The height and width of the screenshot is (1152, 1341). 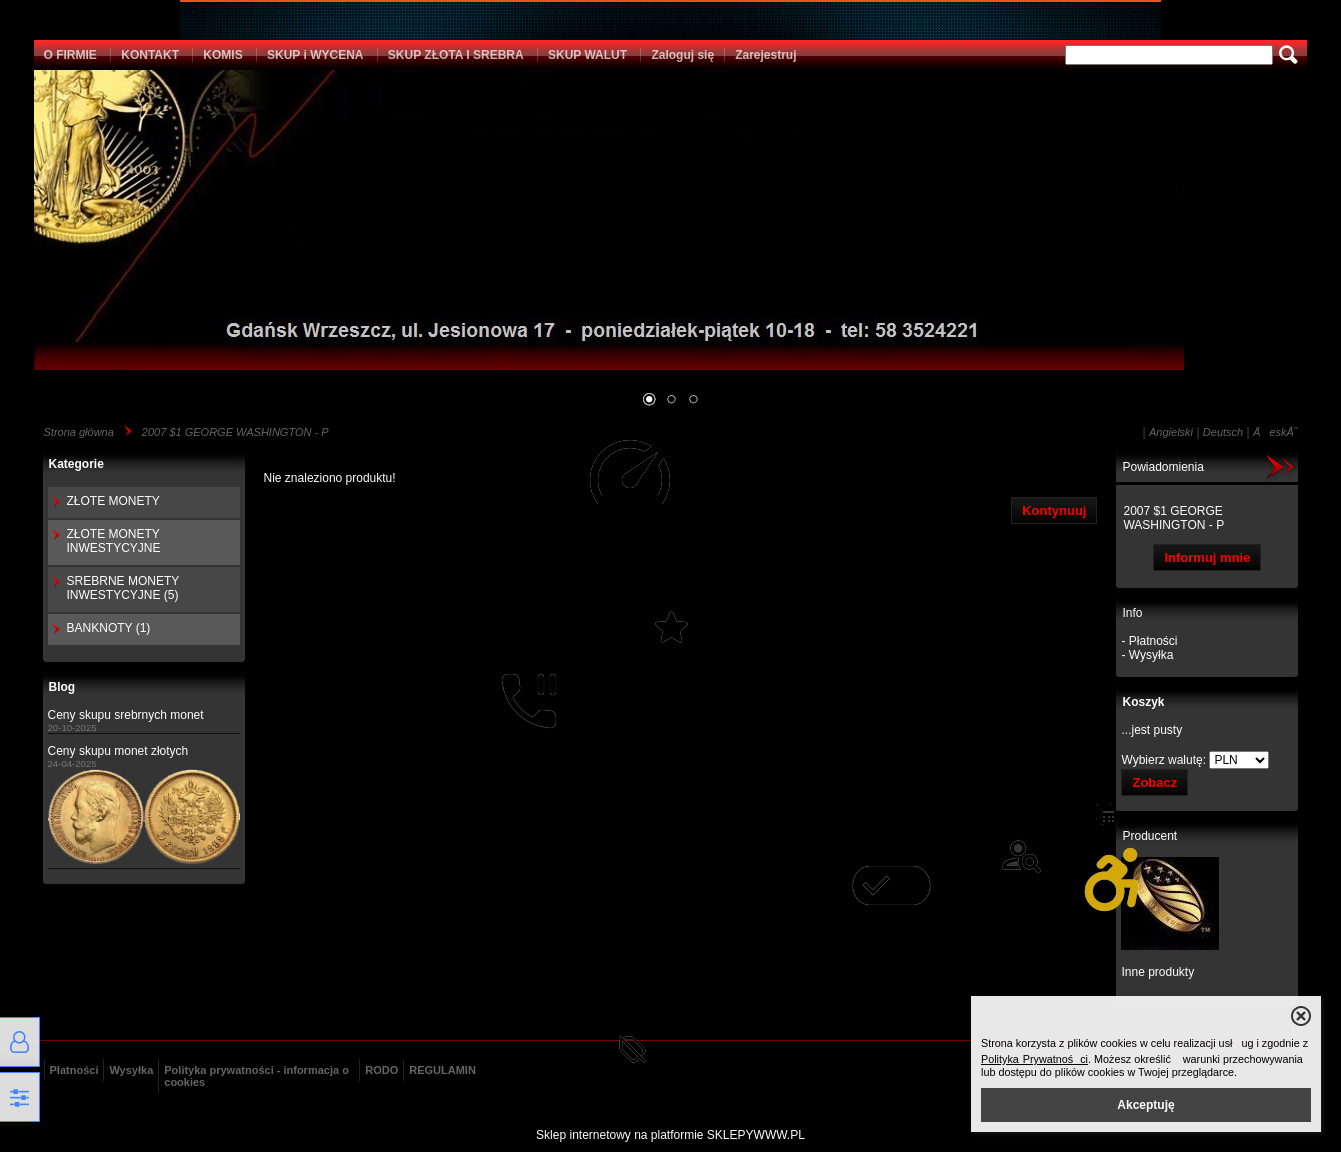 I want to click on add item to favorites, so click(x=671, y=627).